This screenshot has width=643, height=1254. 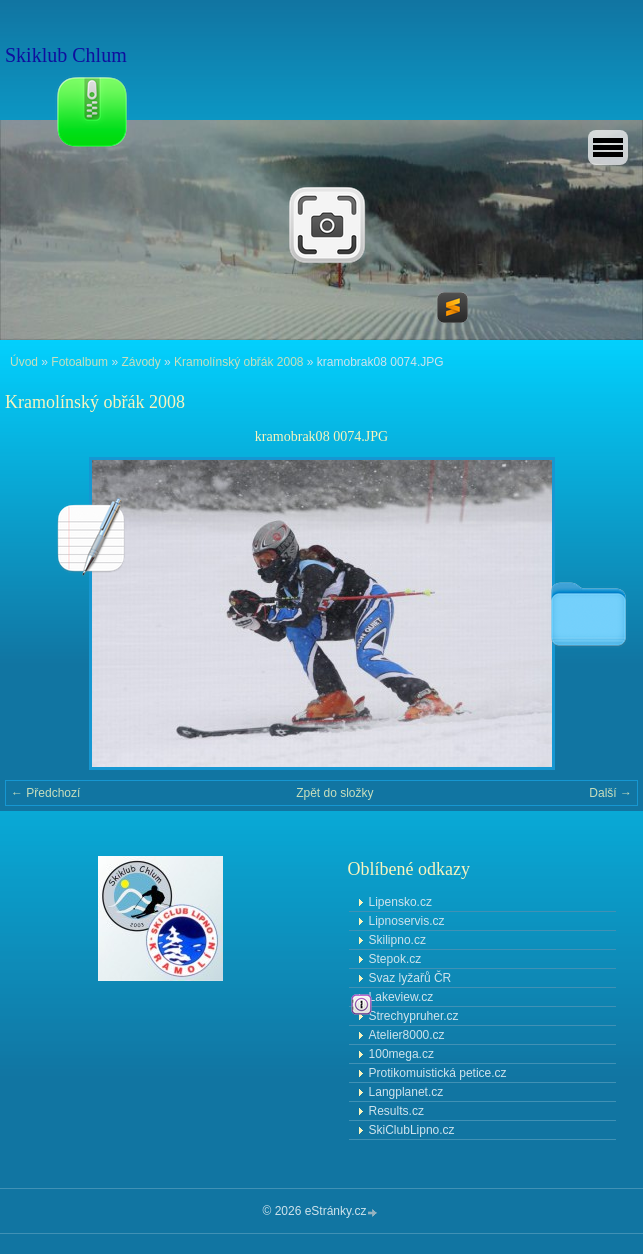 What do you see at coordinates (91, 538) in the screenshot?
I see `open TextEdit app for basic text editing` at bounding box center [91, 538].